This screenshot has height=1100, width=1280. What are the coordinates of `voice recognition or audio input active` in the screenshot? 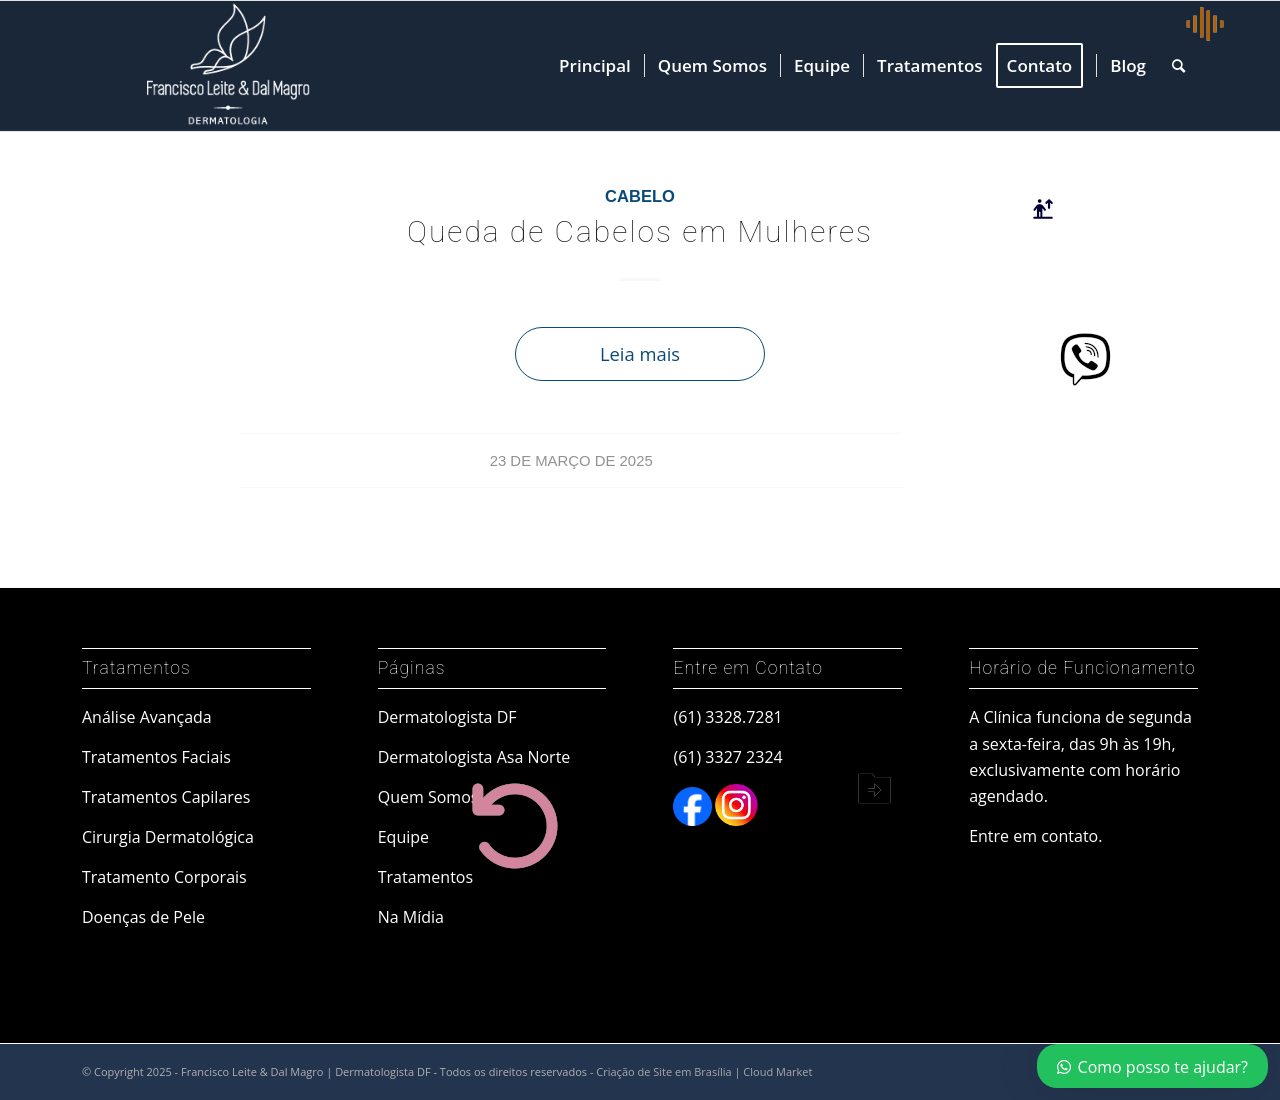 It's located at (1205, 24).